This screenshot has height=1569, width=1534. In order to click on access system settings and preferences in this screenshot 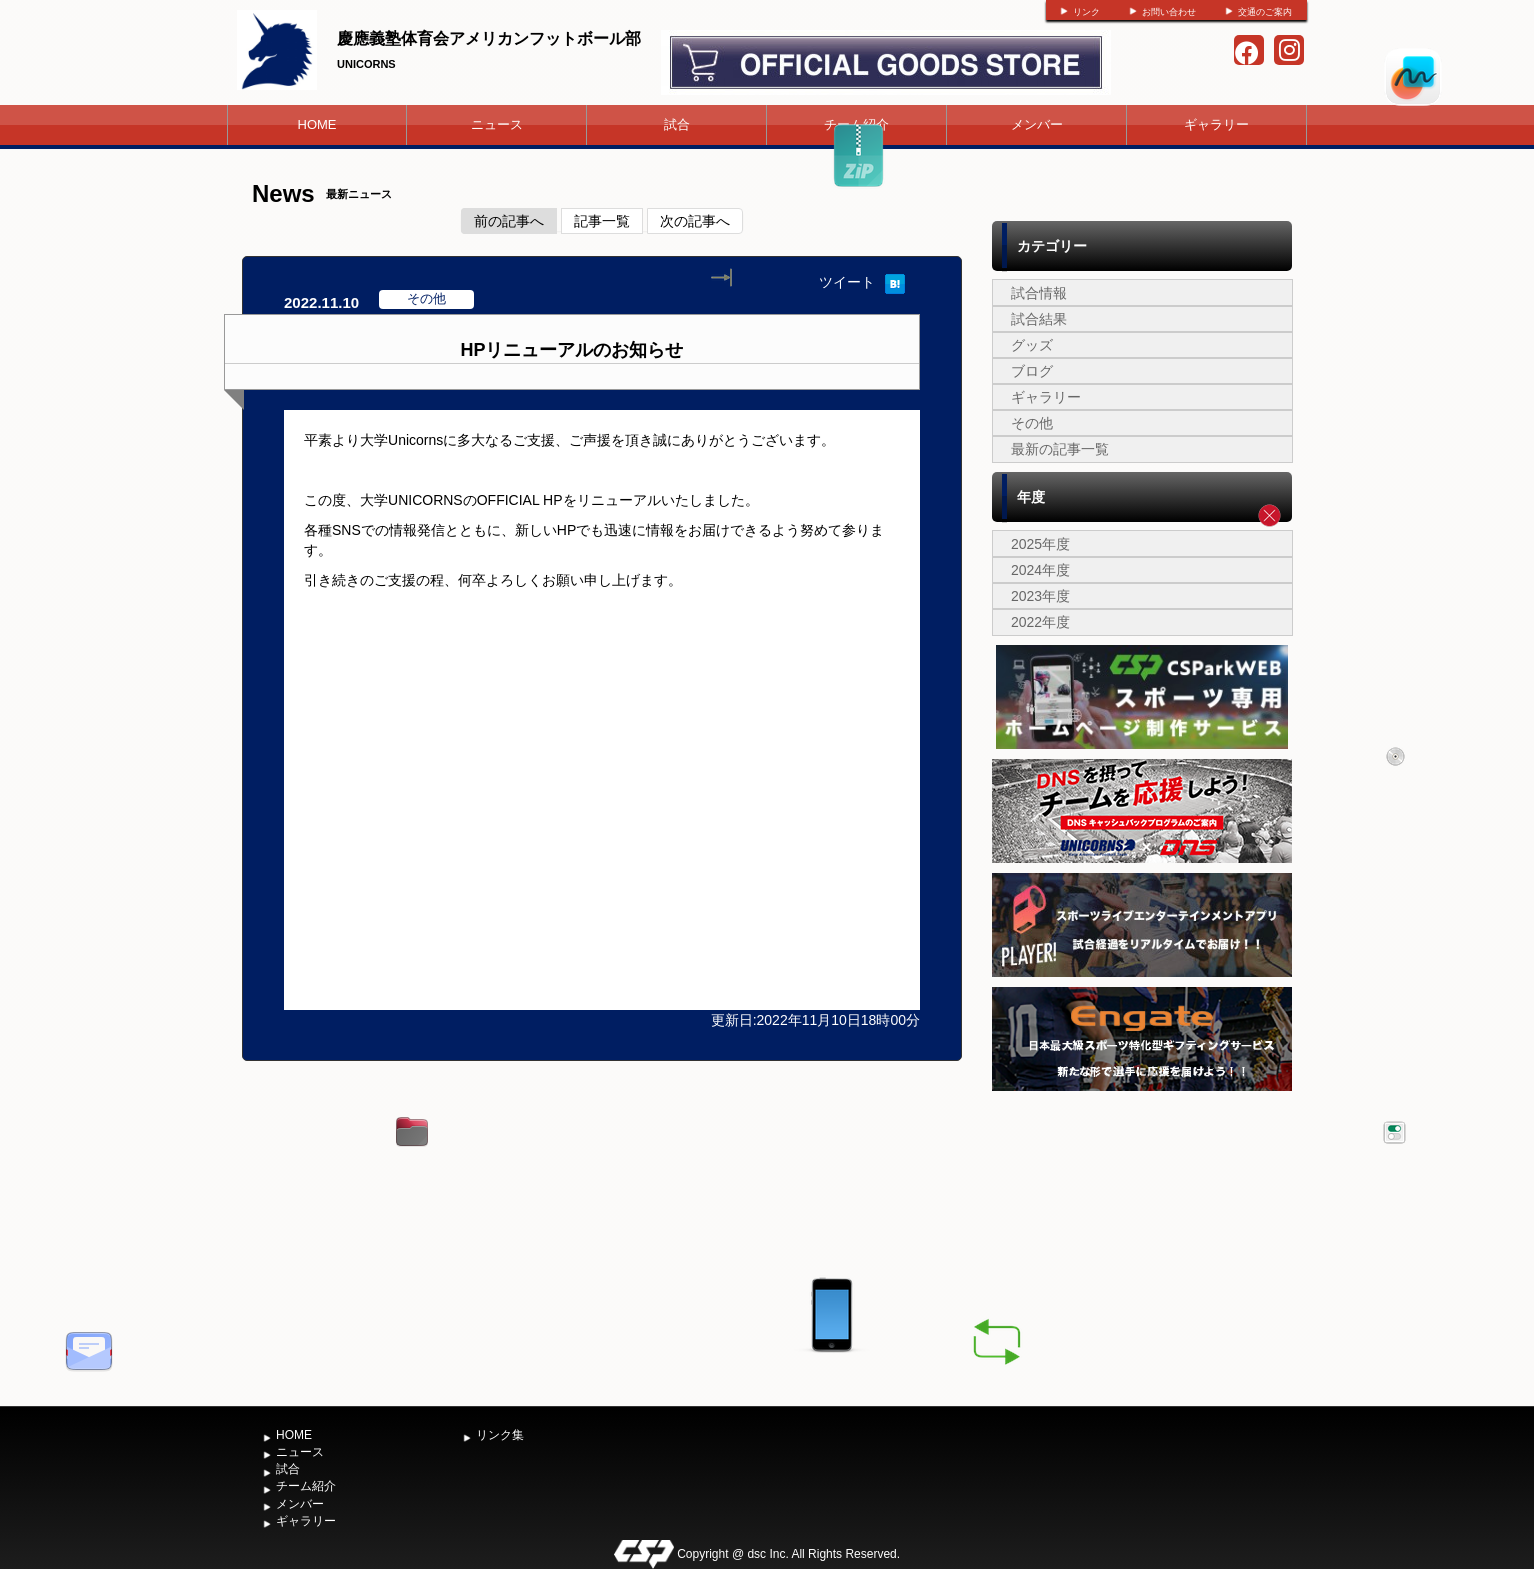, I will do `click(1394, 1132)`.